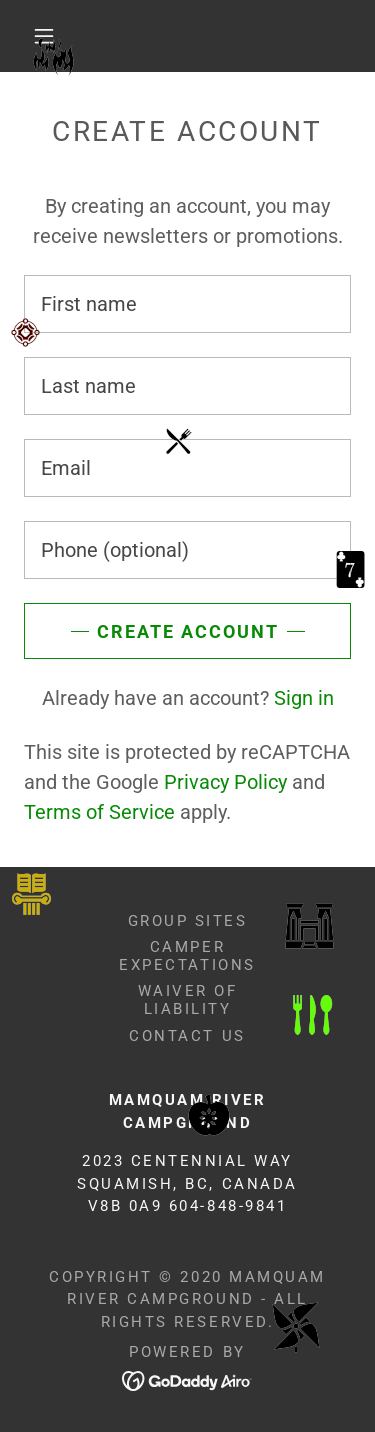 This screenshot has width=375, height=1432. I want to click on view apple seed count or farming resources, so click(209, 1115).